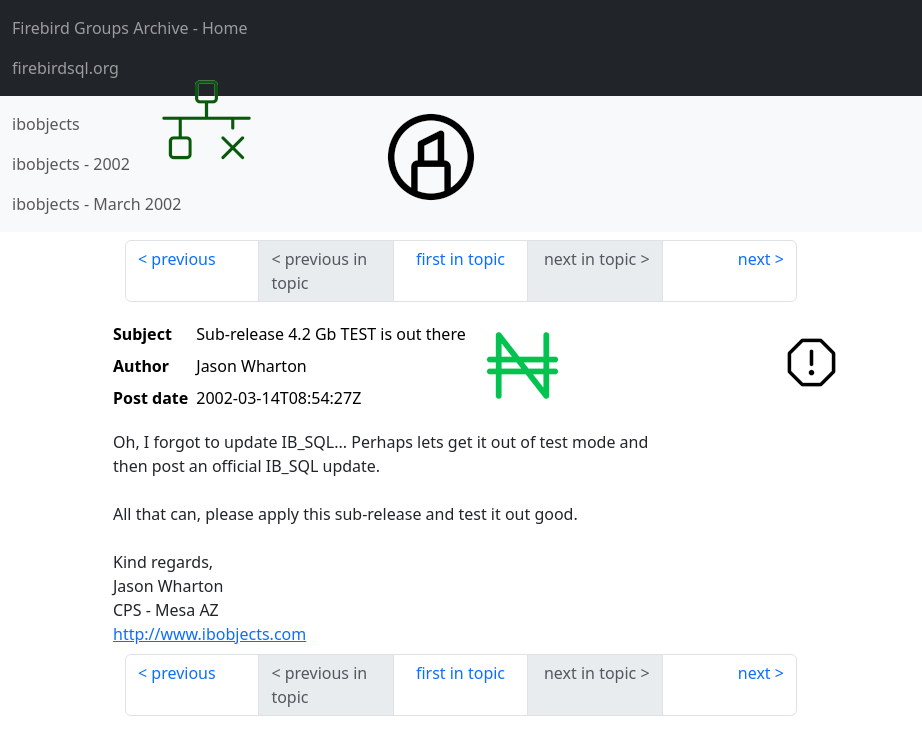 The height and width of the screenshot is (732, 922). I want to click on indicates a warning or critical alert, so click(811, 362).